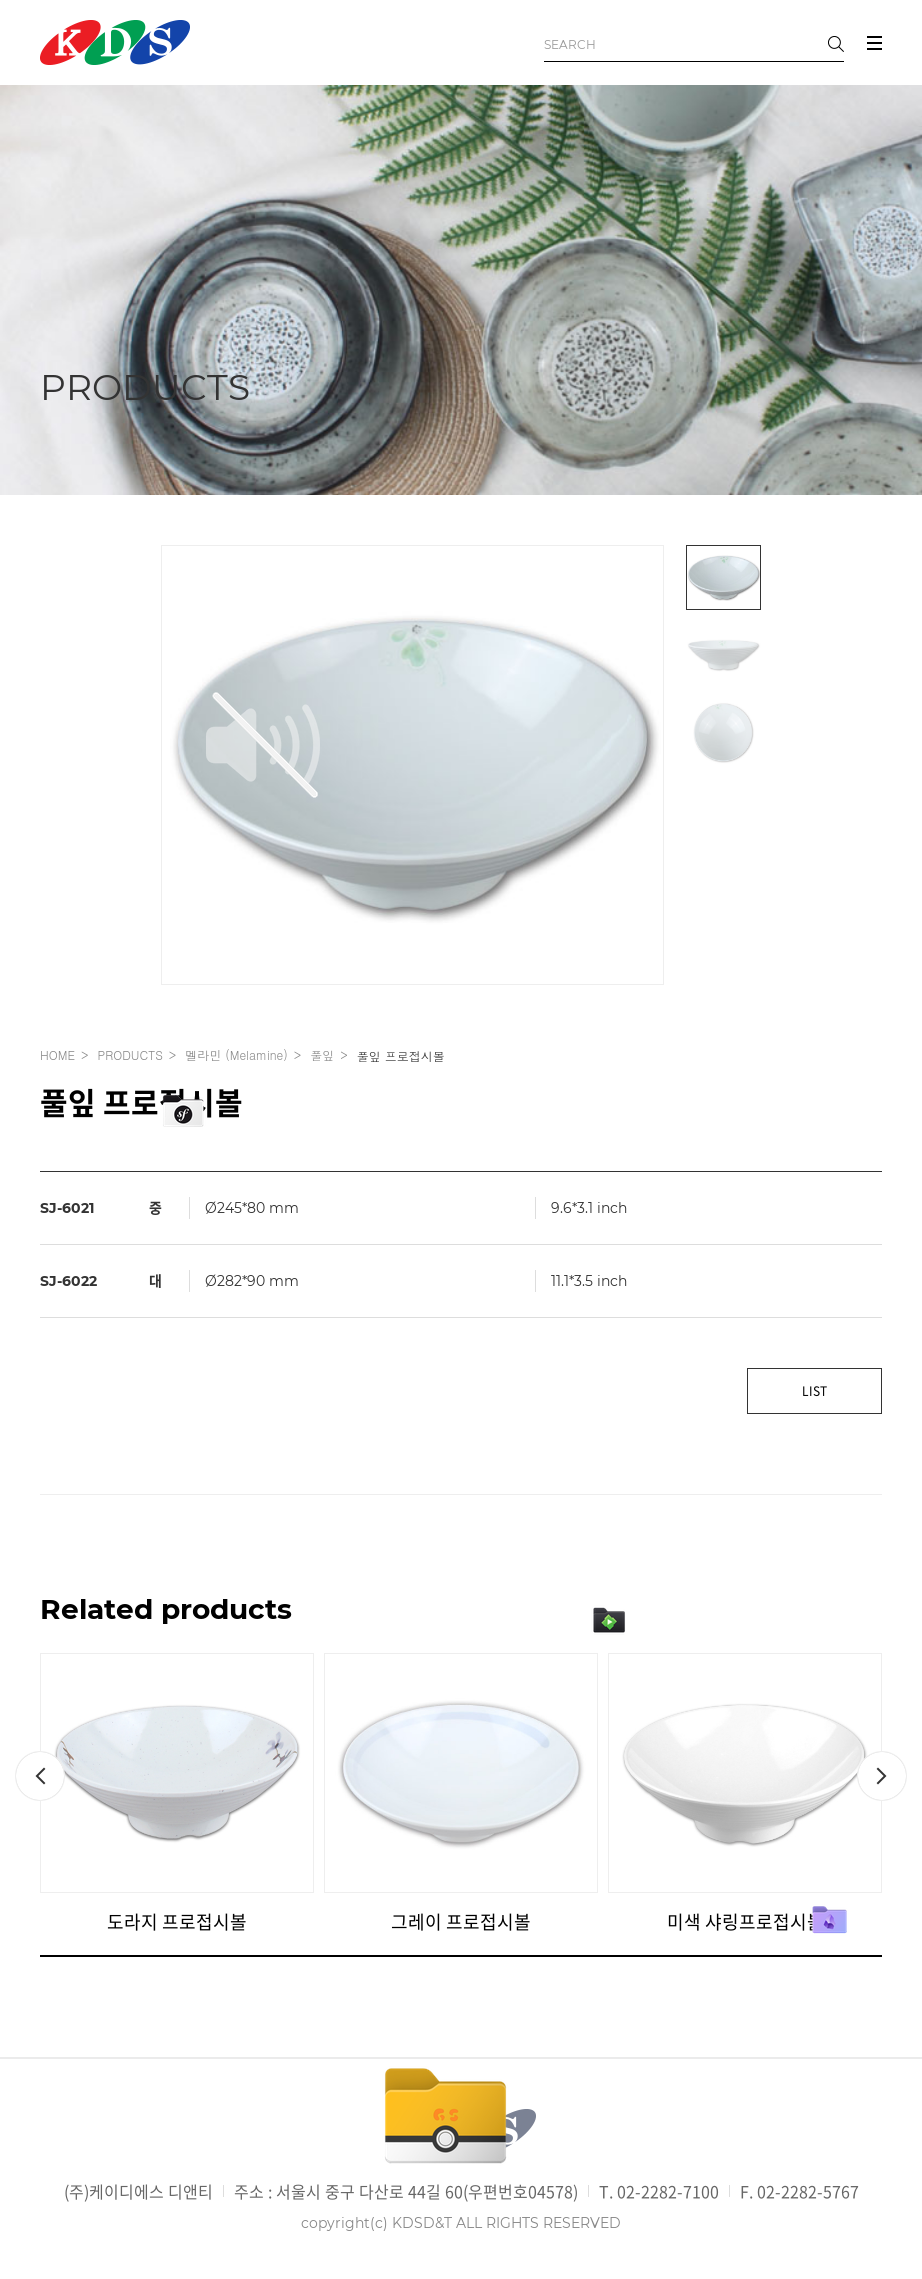 The height and width of the screenshot is (2279, 922). I want to click on open folder containing pokémon game files, so click(445, 2119).